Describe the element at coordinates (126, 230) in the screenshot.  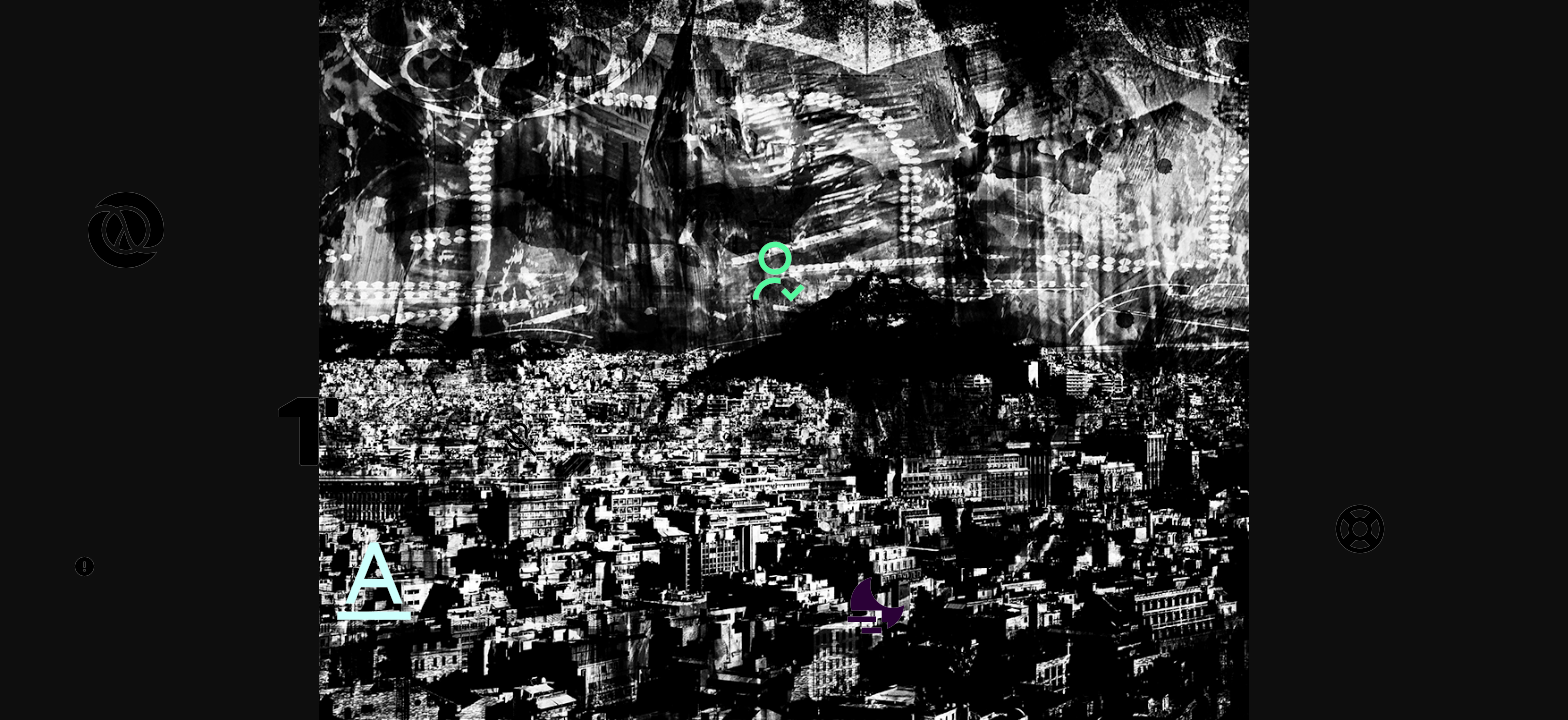
I see `clojure programming language logo` at that location.